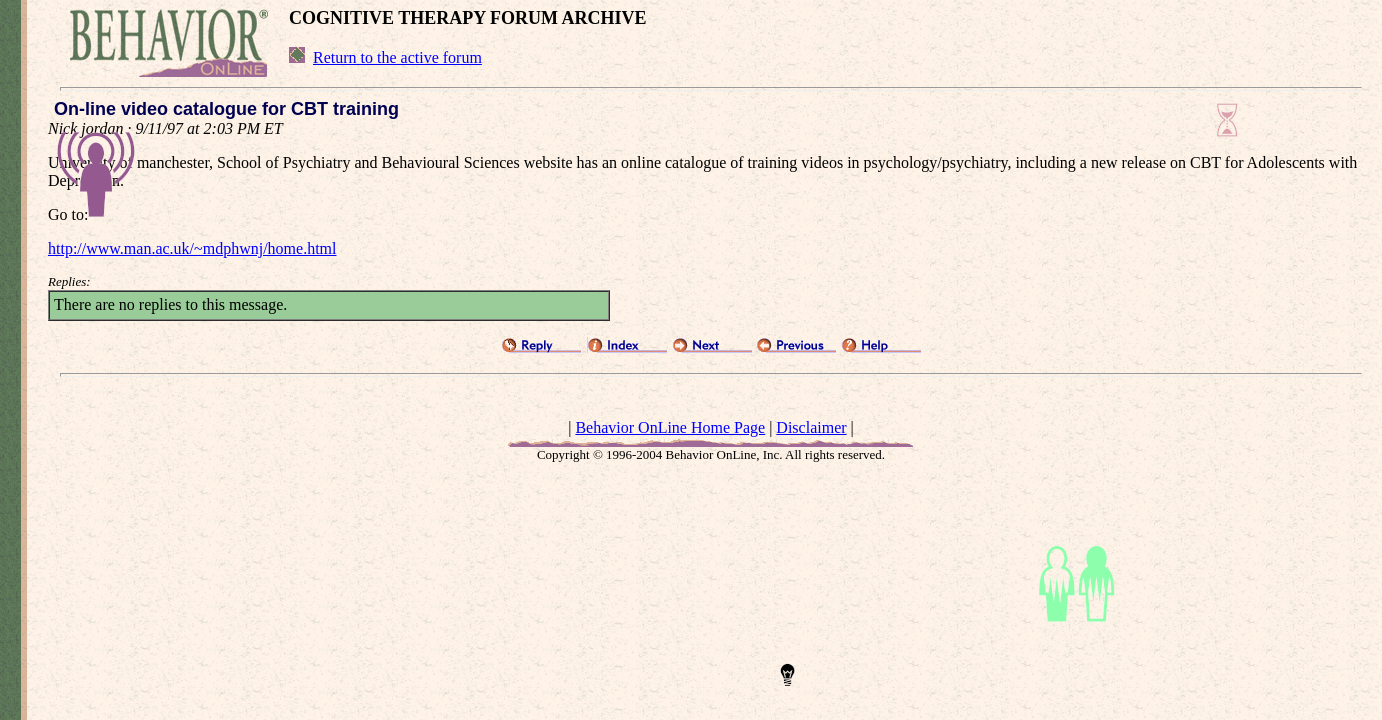  Describe the element at coordinates (788, 675) in the screenshot. I see `access tips or hints` at that location.